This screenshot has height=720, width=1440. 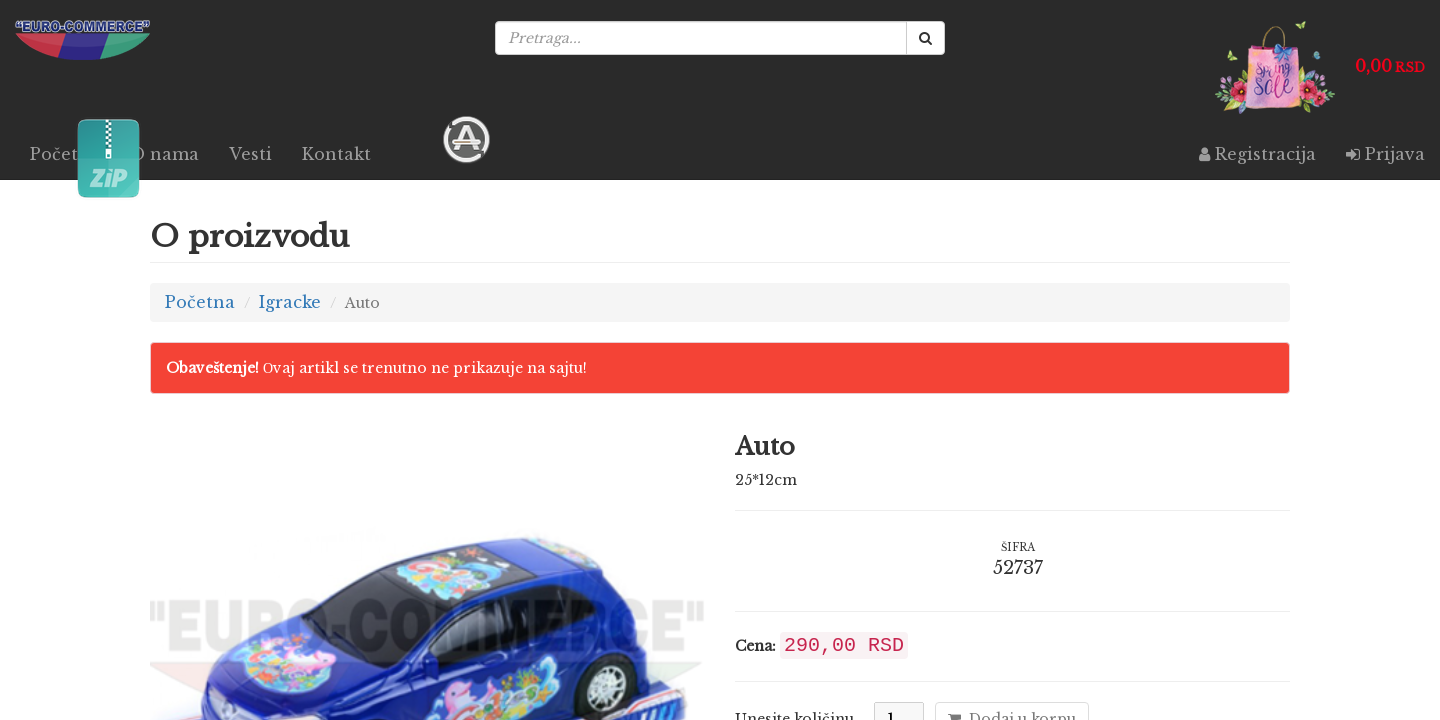 What do you see at coordinates (466, 139) in the screenshot?
I see `open the software update application` at bounding box center [466, 139].